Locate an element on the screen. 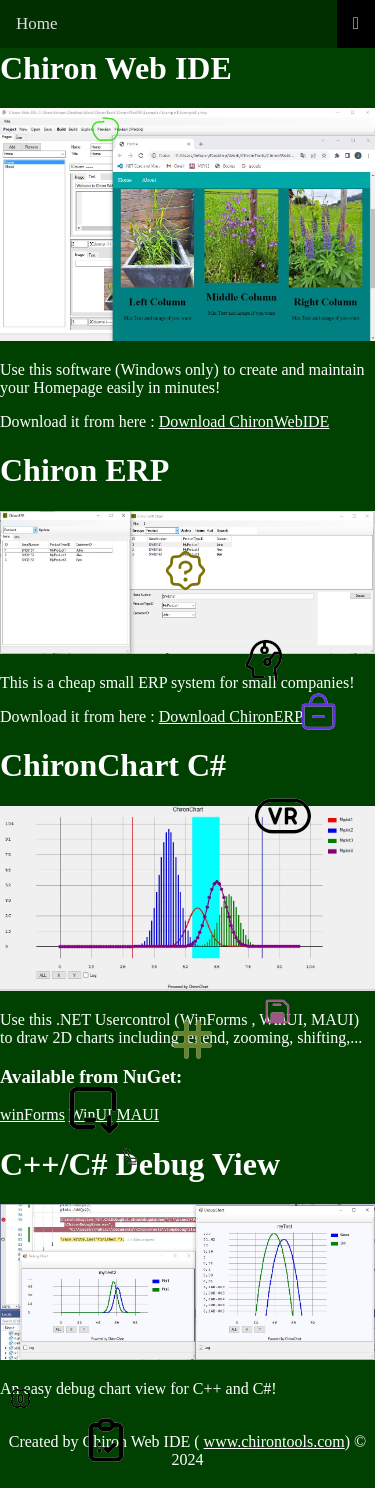  remove item from shopping bag is located at coordinates (318, 711).